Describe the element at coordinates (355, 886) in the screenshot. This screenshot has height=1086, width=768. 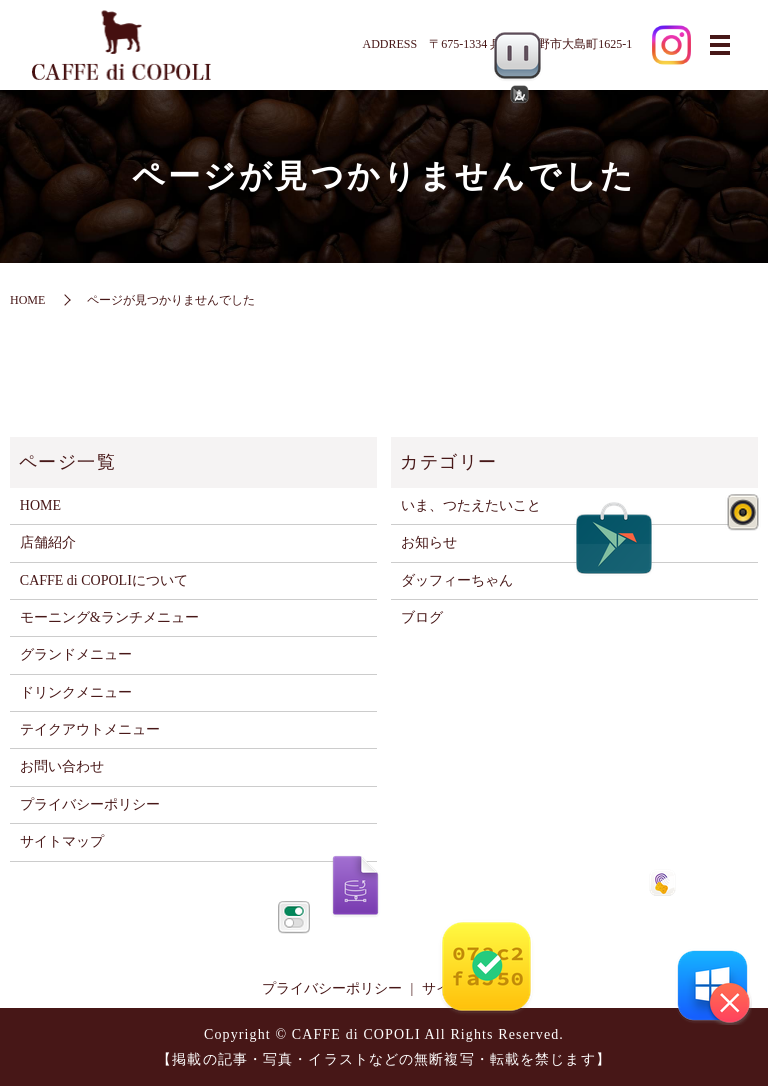
I see `kexi database project shortcut file` at that location.